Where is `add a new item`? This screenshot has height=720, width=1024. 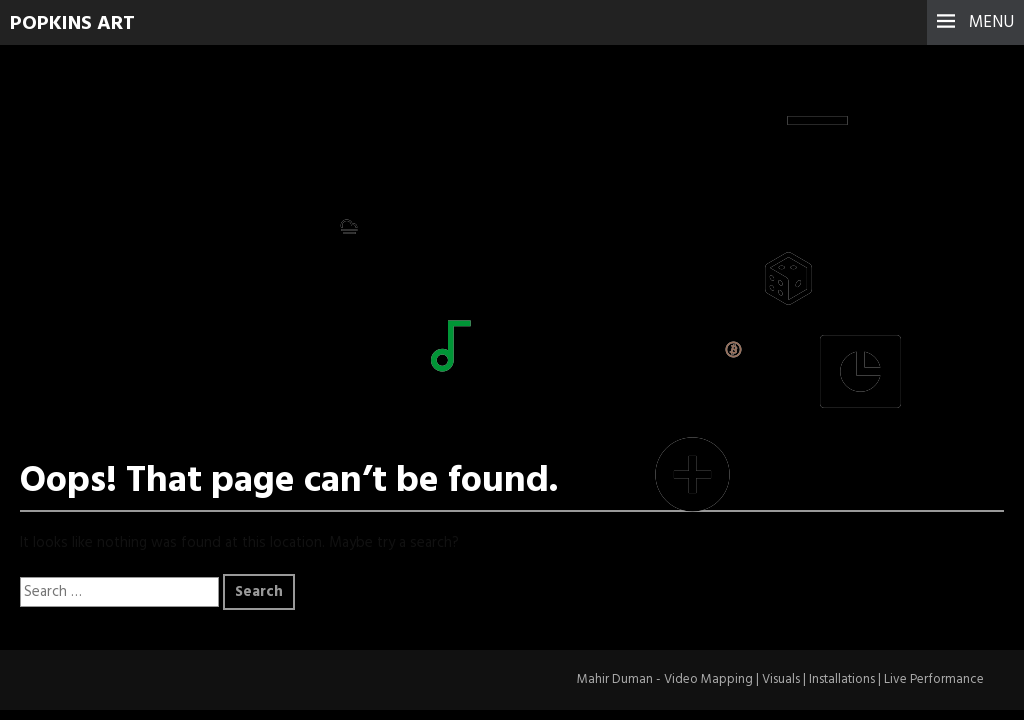 add a new item is located at coordinates (692, 474).